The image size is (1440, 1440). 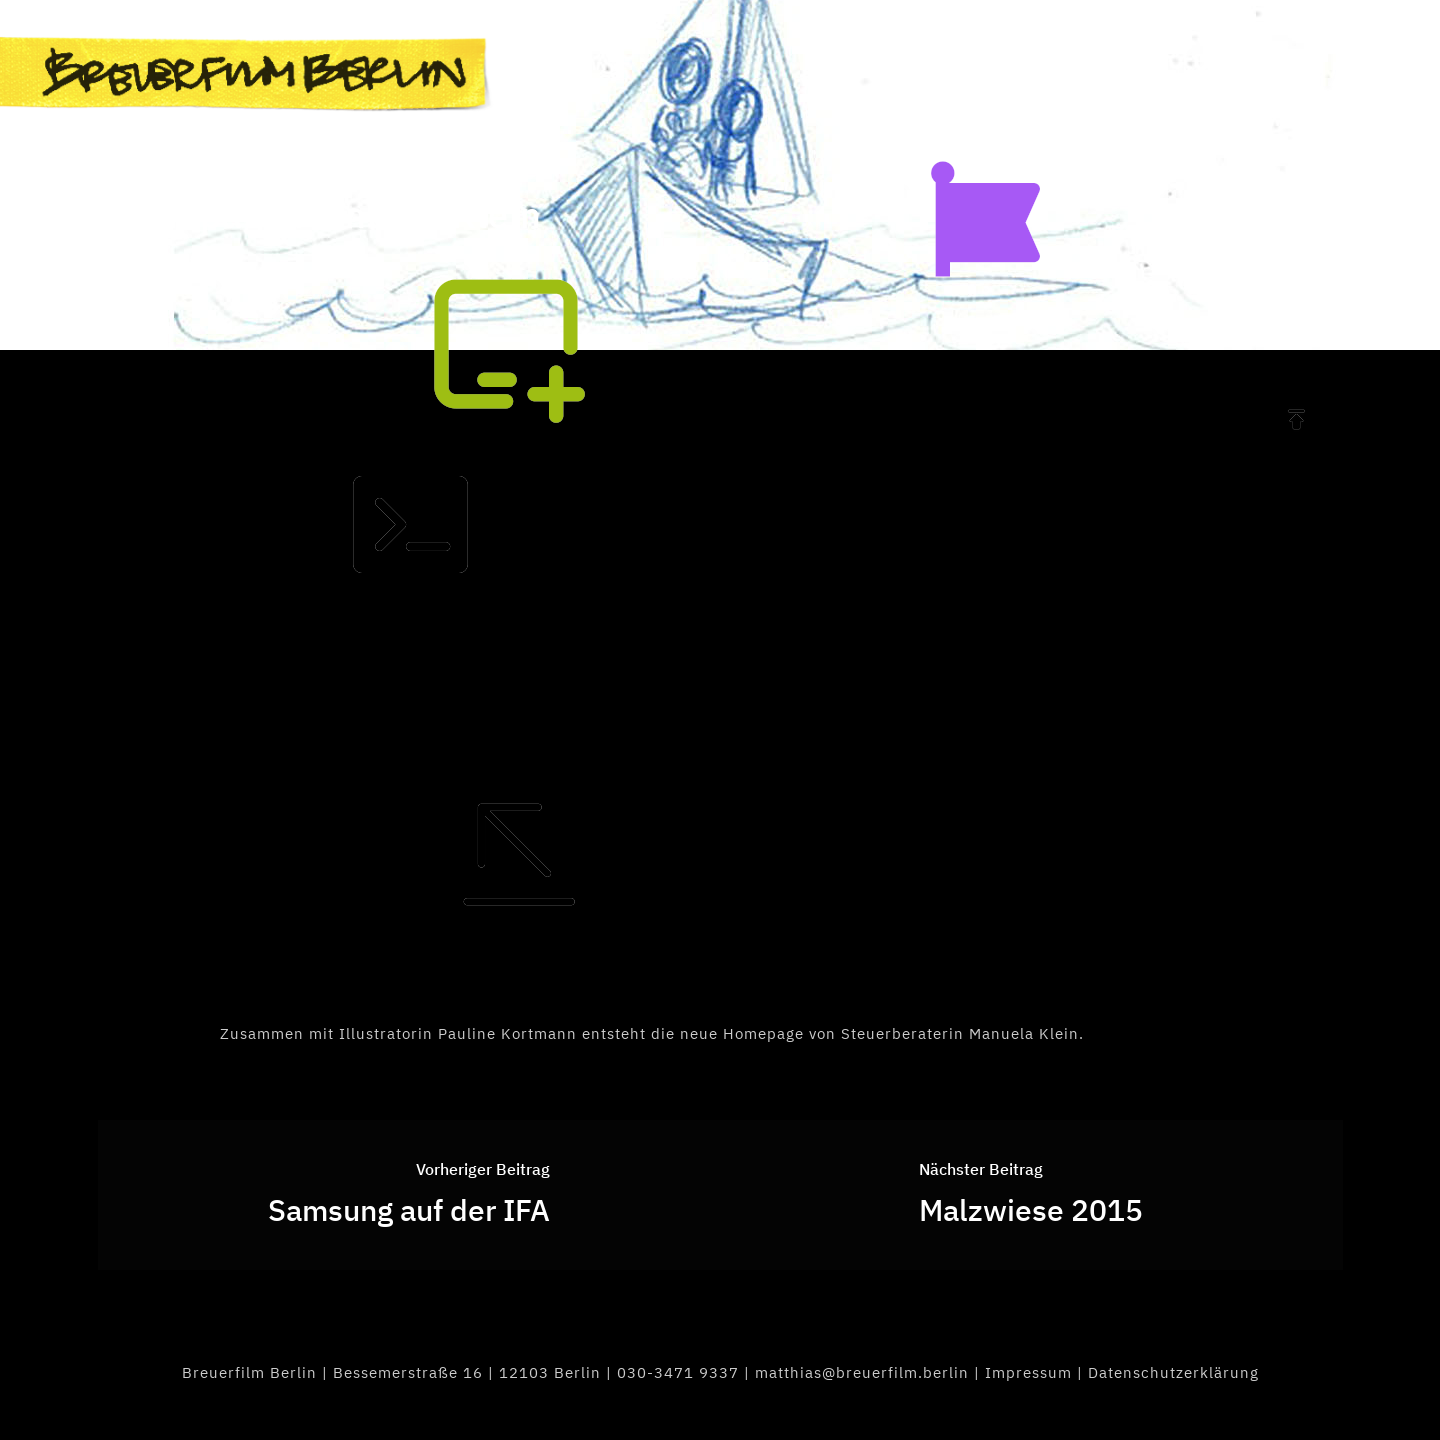 I want to click on open command line terminal, so click(x=410, y=524).